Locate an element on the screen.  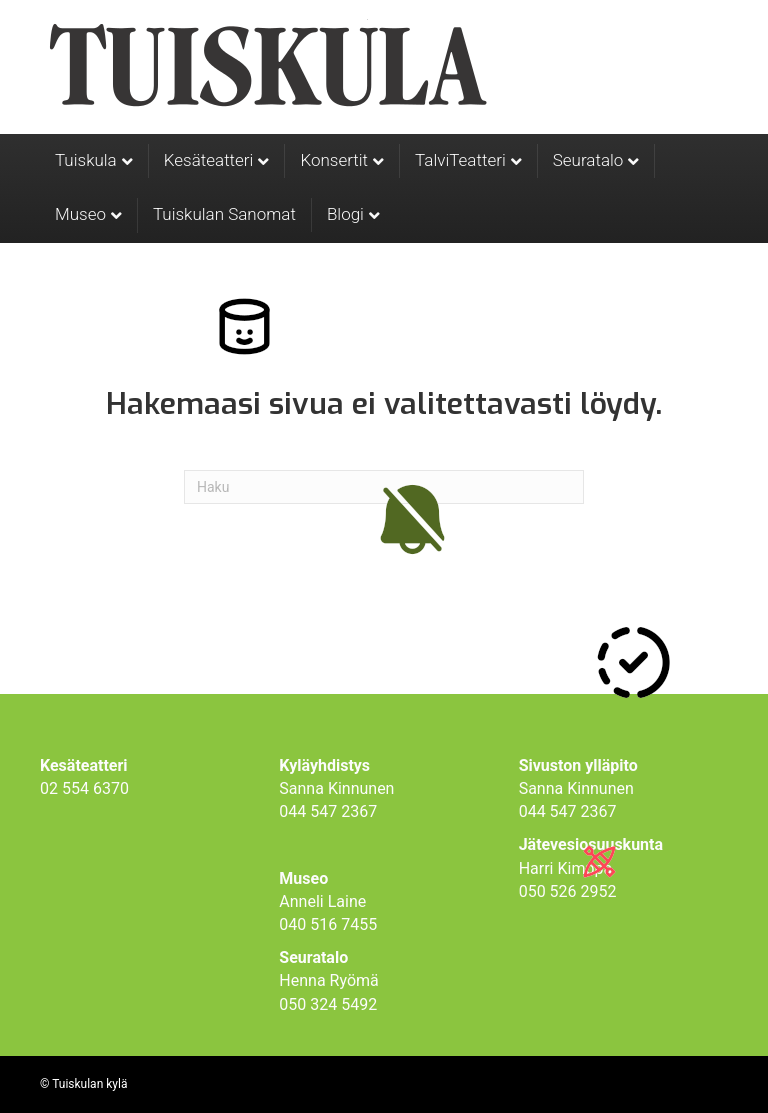
indicates a healthy or happy database status is located at coordinates (244, 326).